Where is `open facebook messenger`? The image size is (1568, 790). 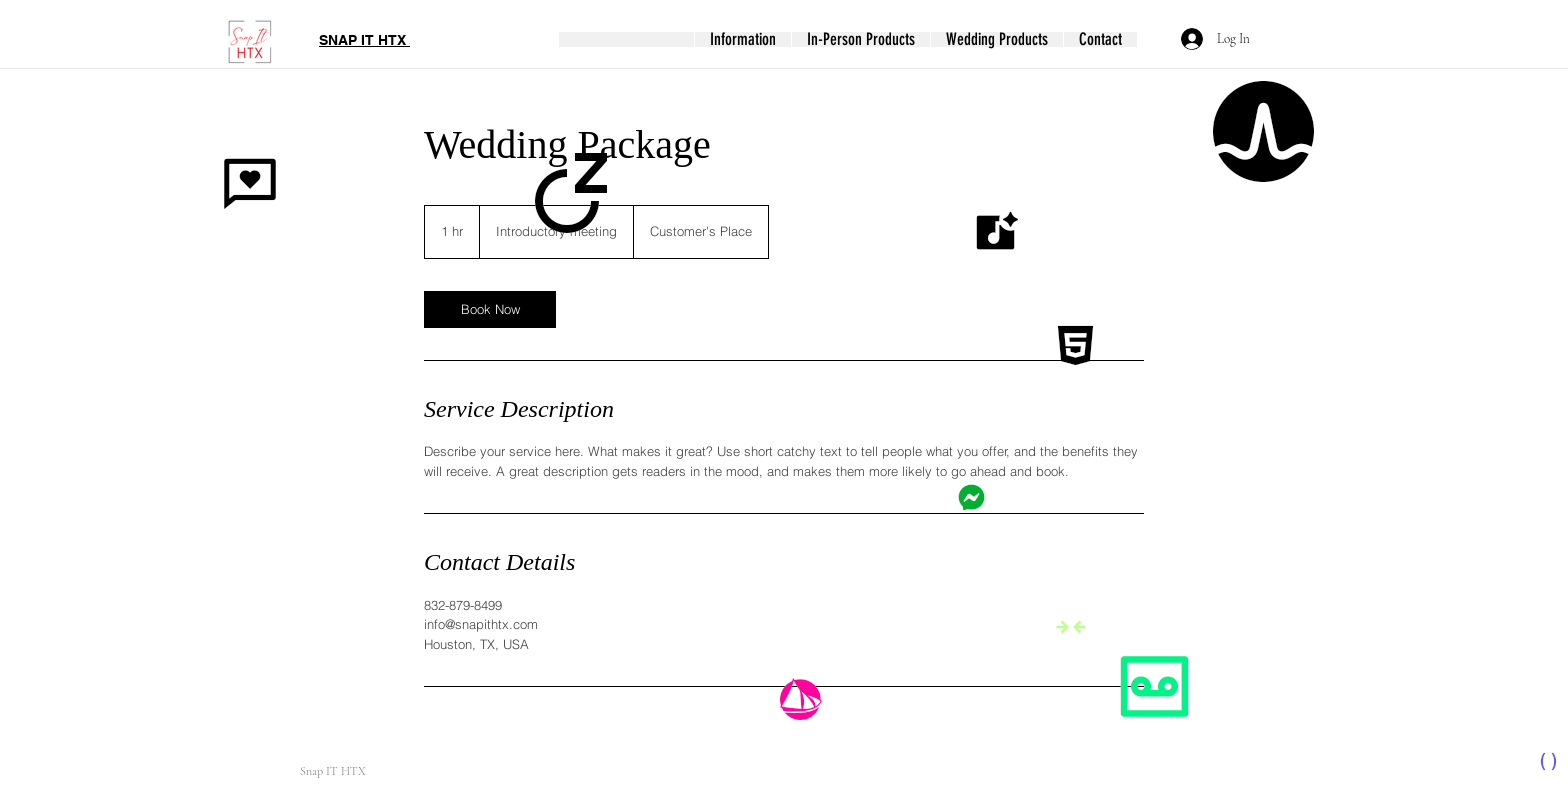 open facebook messenger is located at coordinates (971, 497).